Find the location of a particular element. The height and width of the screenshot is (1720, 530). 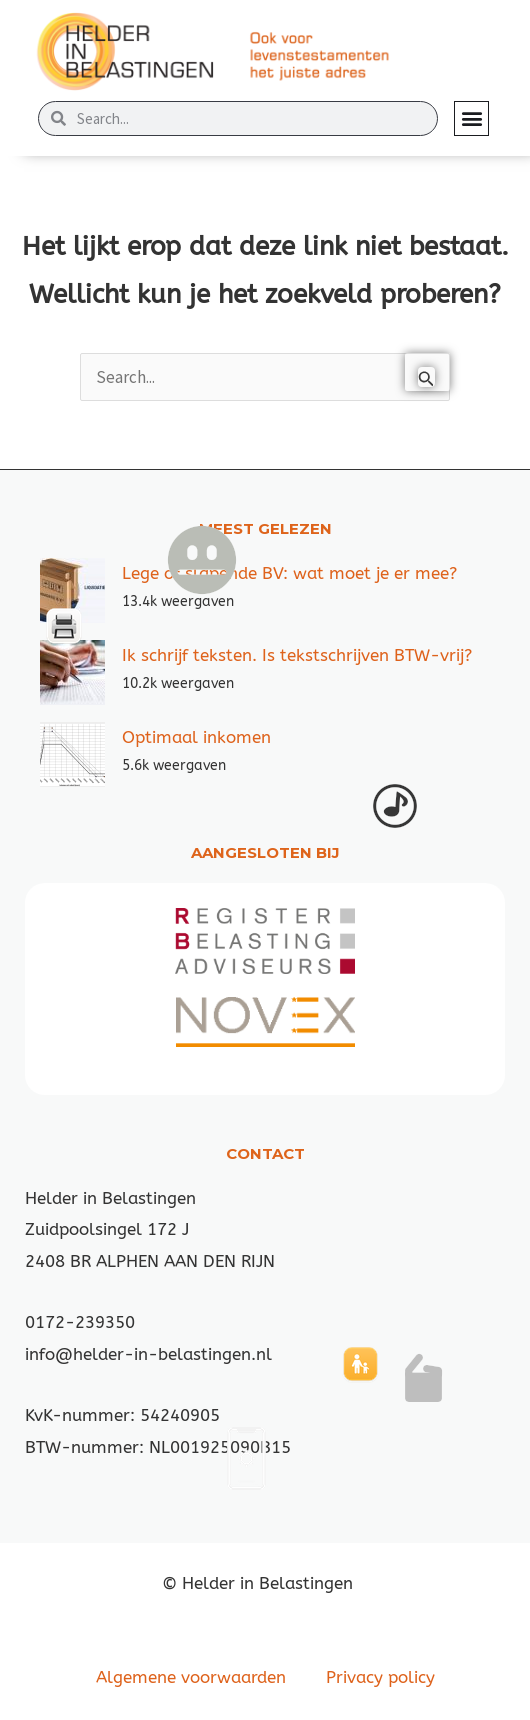

access parental controls settings is located at coordinates (360, 1364).